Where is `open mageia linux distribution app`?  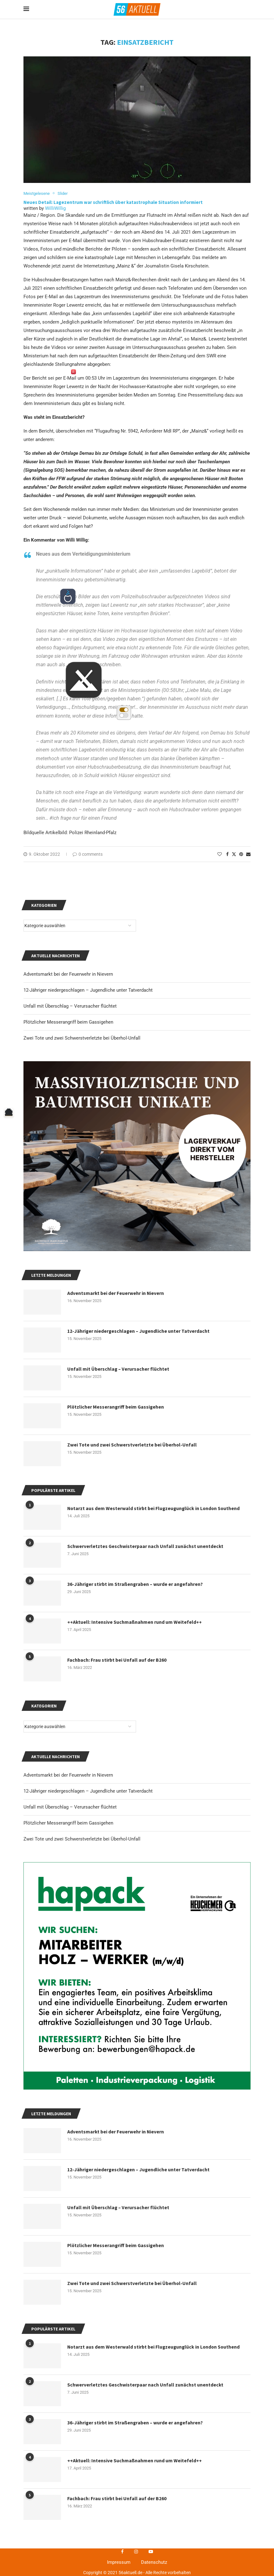 open mageia linux distribution app is located at coordinates (68, 596).